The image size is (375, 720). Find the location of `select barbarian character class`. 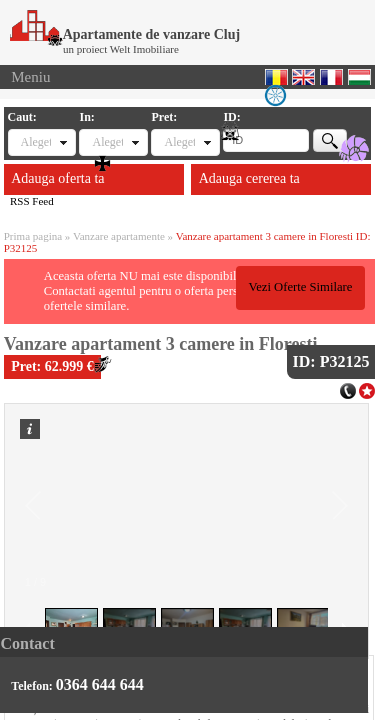

select barbarian character class is located at coordinates (230, 131).